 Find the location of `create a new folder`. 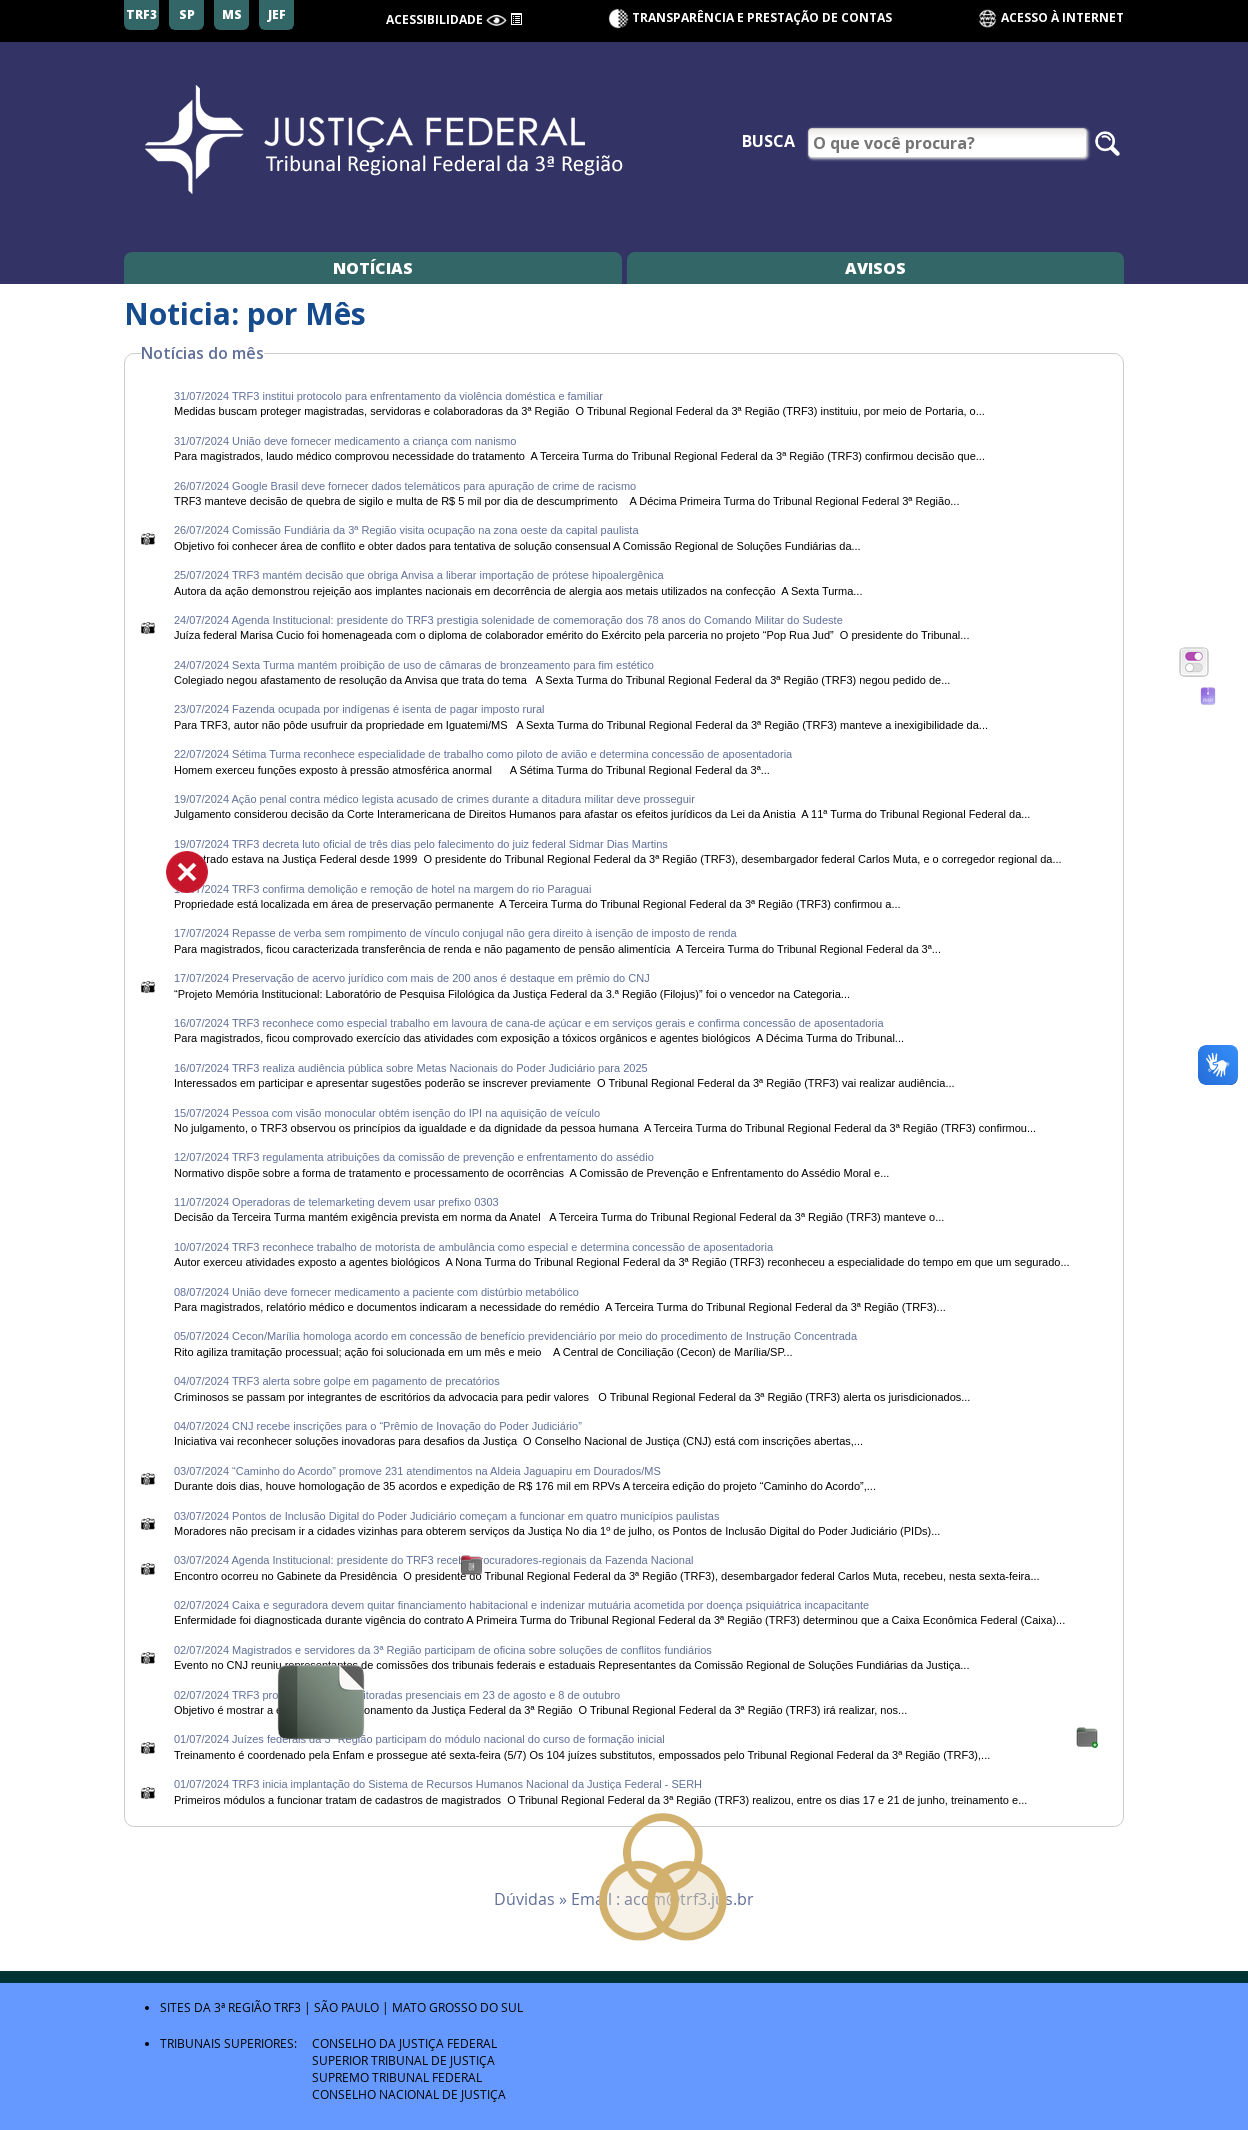

create a new folder is located at coordinates (1087, 1737).